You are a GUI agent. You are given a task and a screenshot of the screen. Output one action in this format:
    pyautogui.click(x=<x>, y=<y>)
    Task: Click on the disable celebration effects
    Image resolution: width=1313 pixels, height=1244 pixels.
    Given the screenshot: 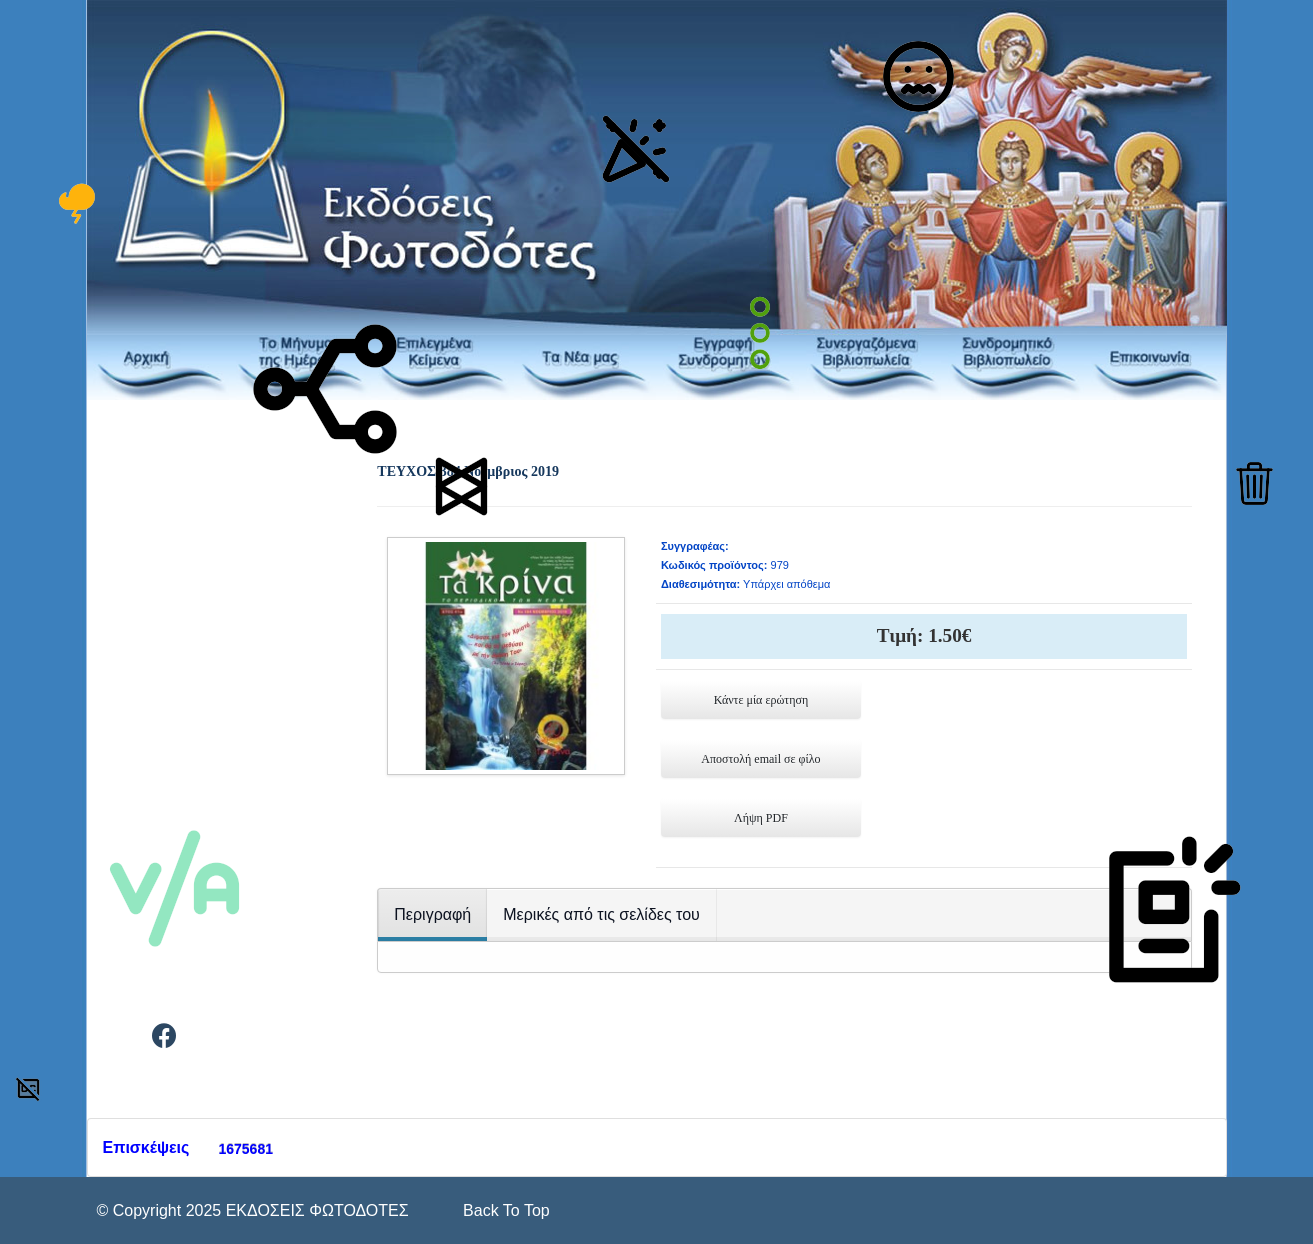 What is the action you would take?
    pyautogui.click(x=636, y=149)
    